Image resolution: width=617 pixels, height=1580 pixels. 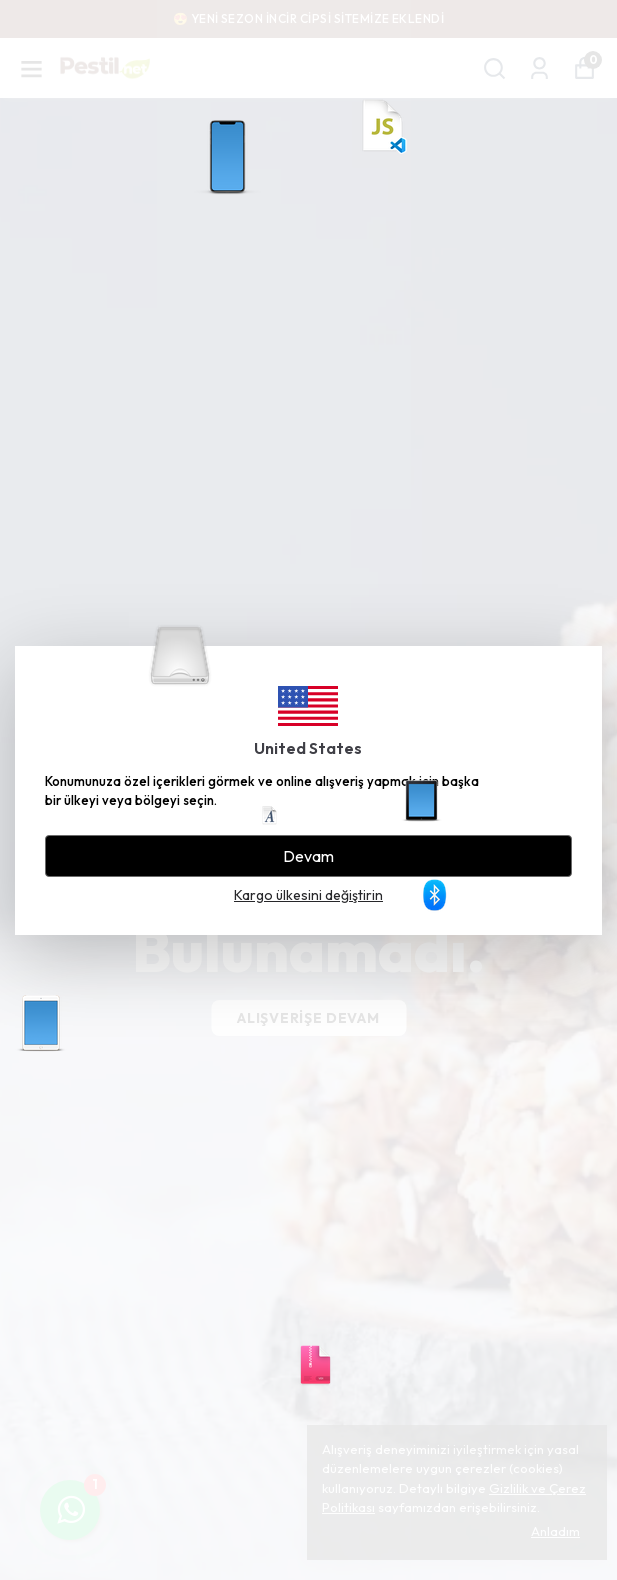 What do you see at coordinates (269, 815) in the screenshot?
I see `access font settings or typography options` at bounding box center [269, 815].